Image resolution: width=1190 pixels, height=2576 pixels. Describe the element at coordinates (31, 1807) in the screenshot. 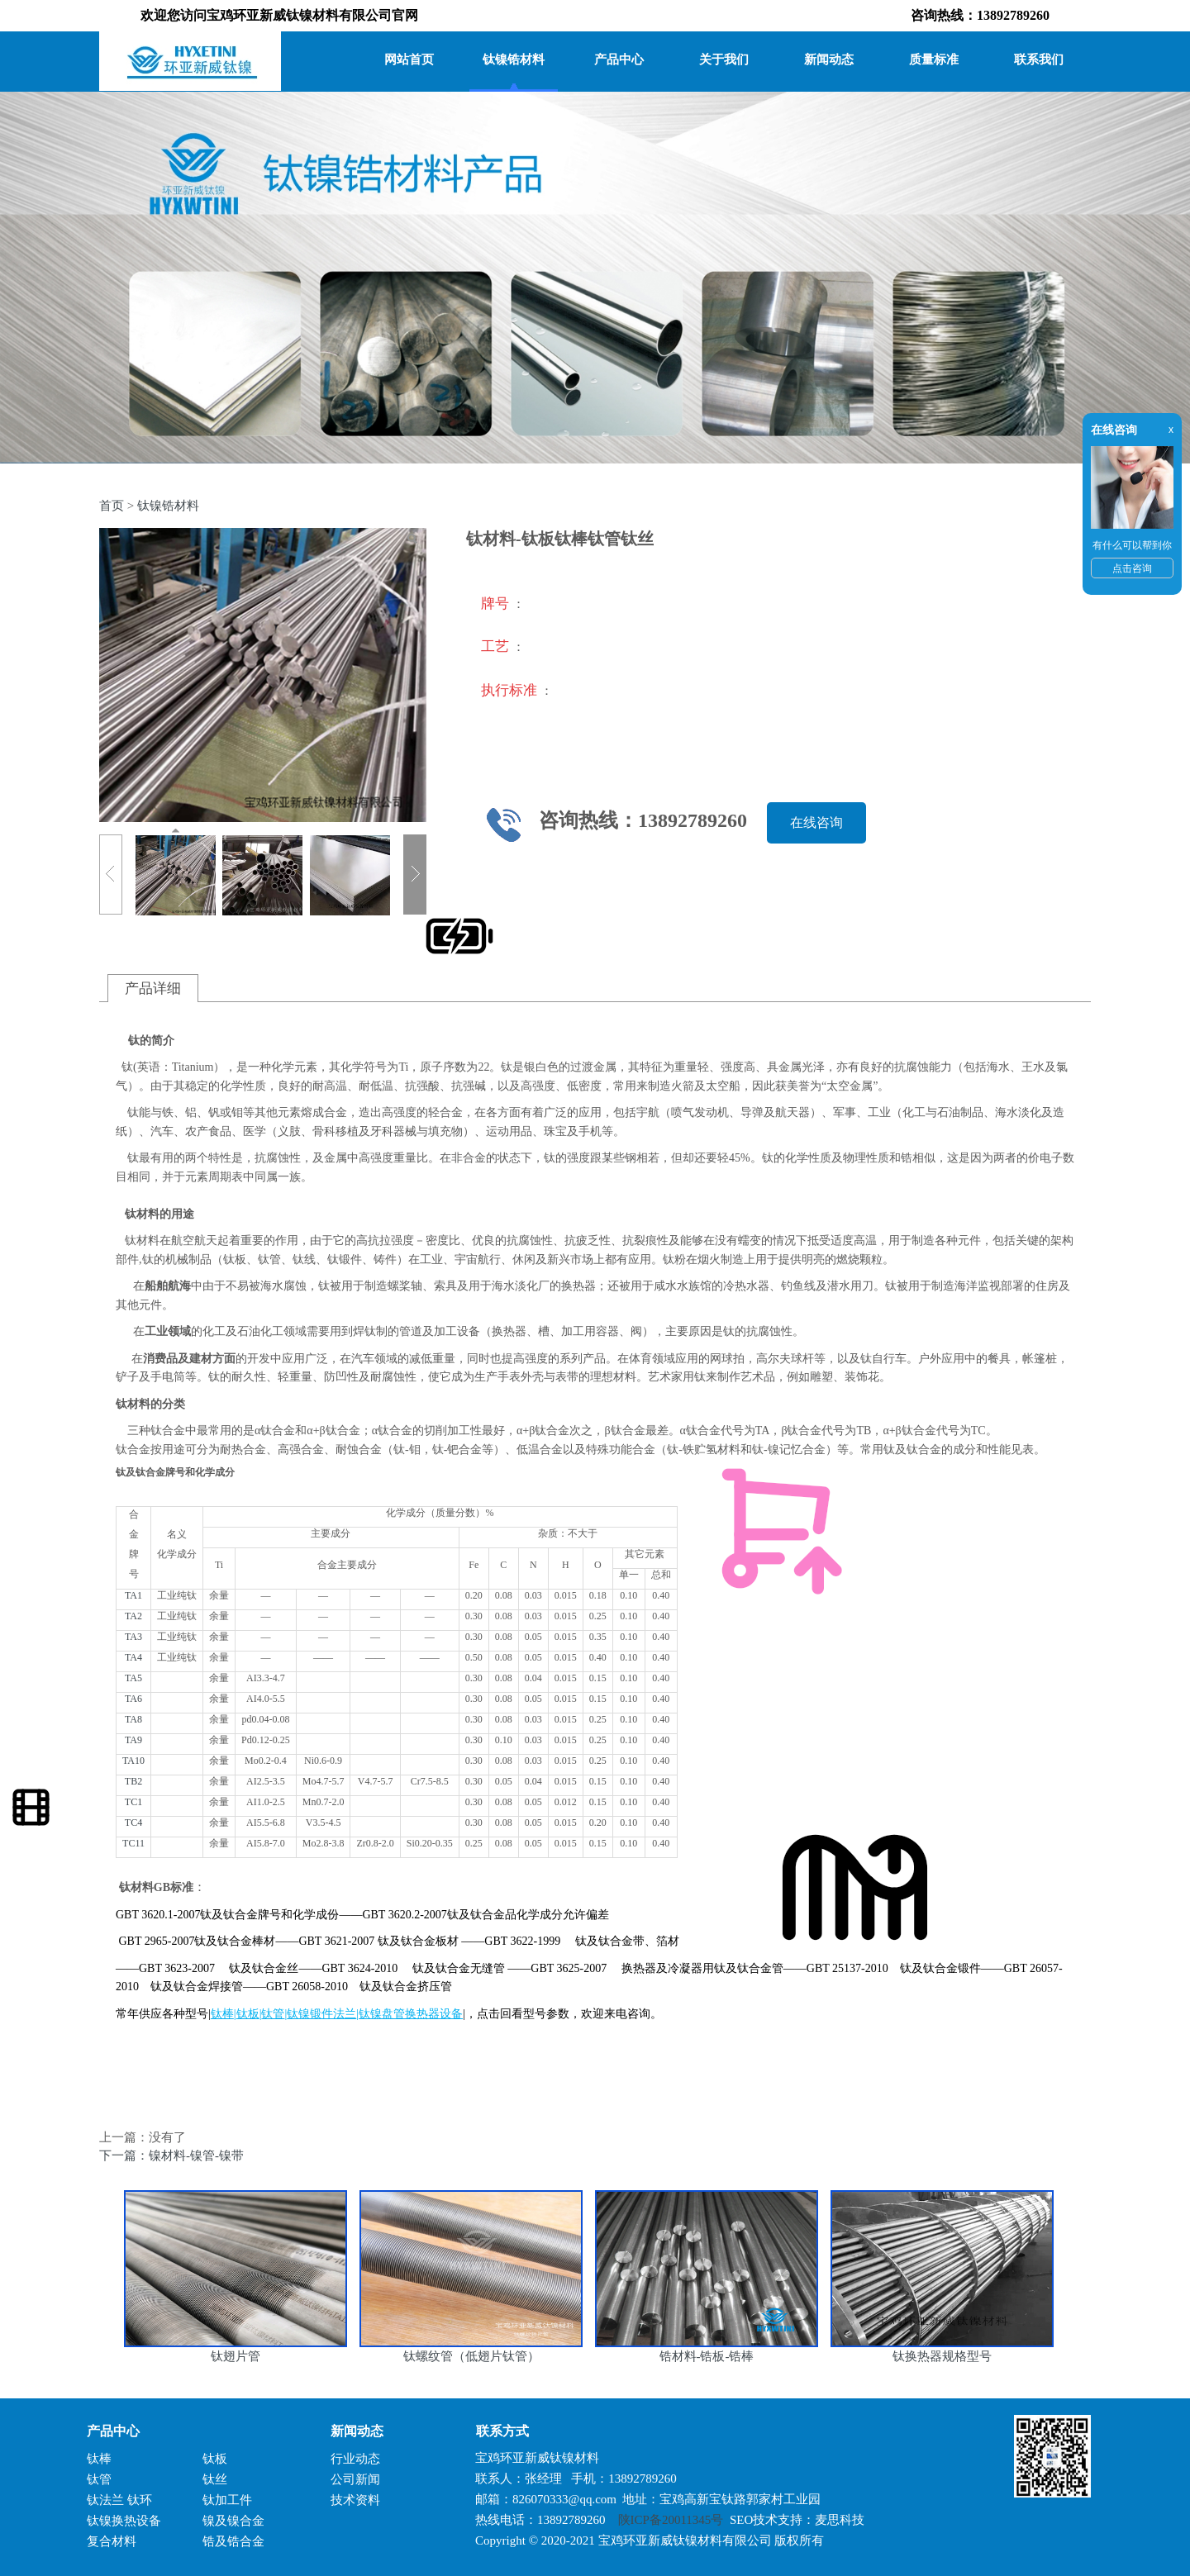

I see `access video or movie content` at that location.